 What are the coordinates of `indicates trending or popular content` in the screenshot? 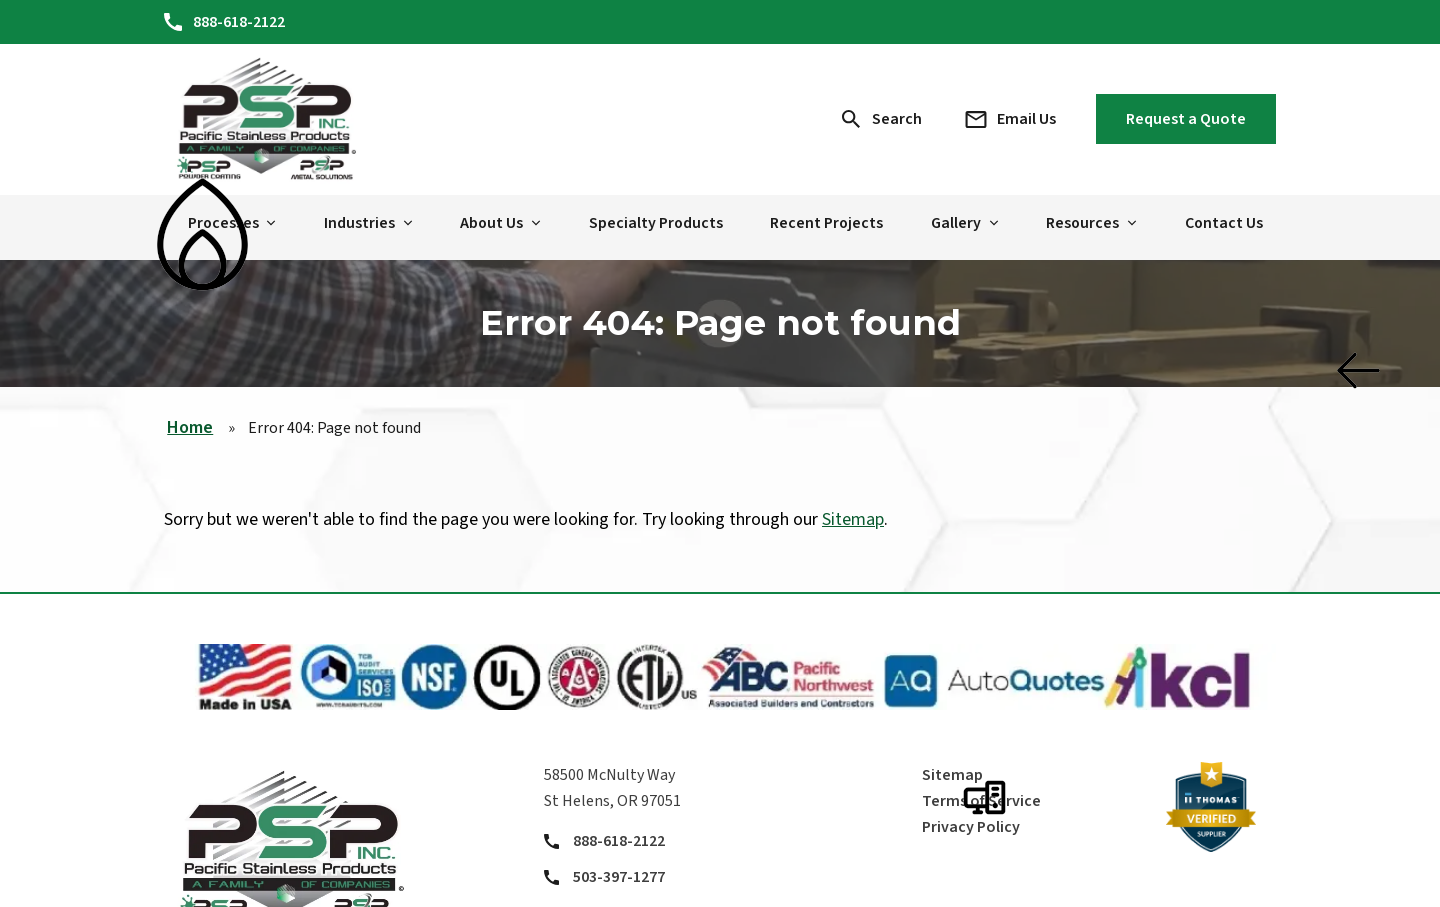 It's located at (202, 236).